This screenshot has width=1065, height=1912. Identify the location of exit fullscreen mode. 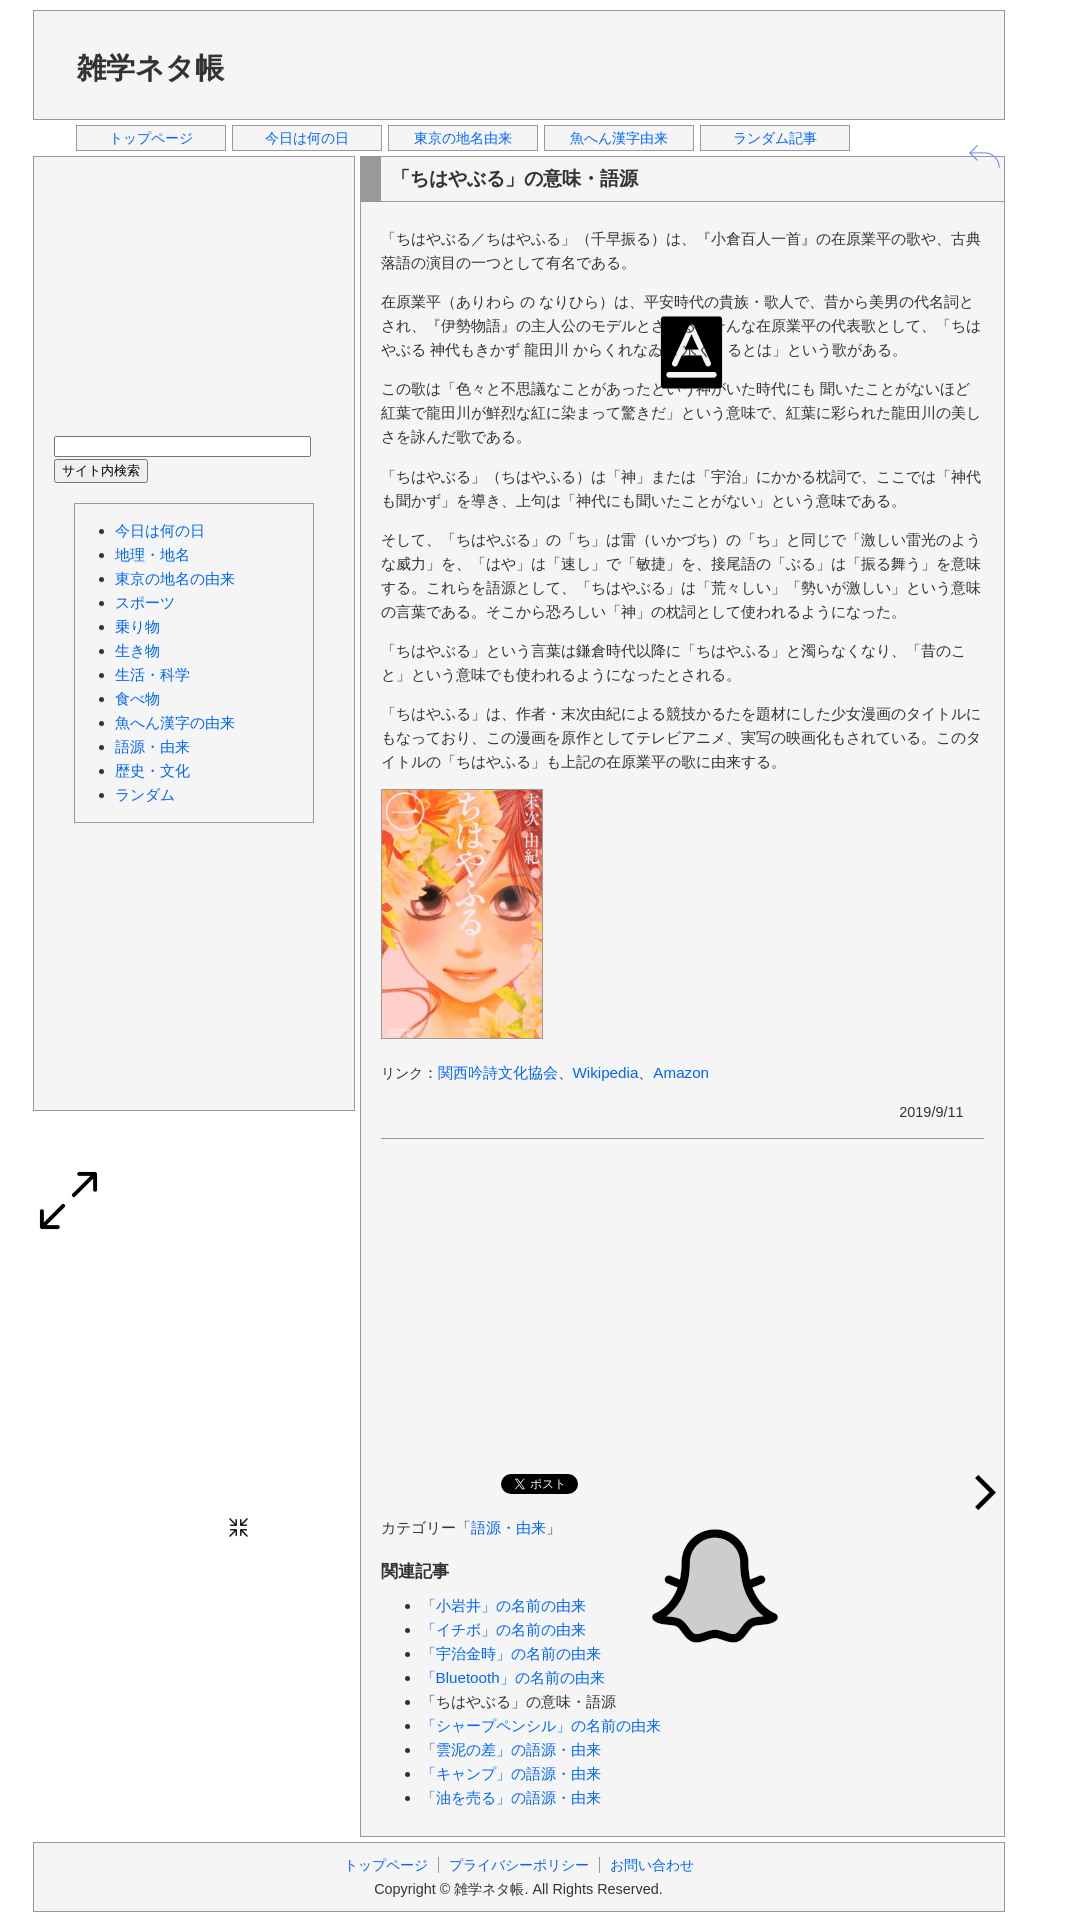
(238, 1527).